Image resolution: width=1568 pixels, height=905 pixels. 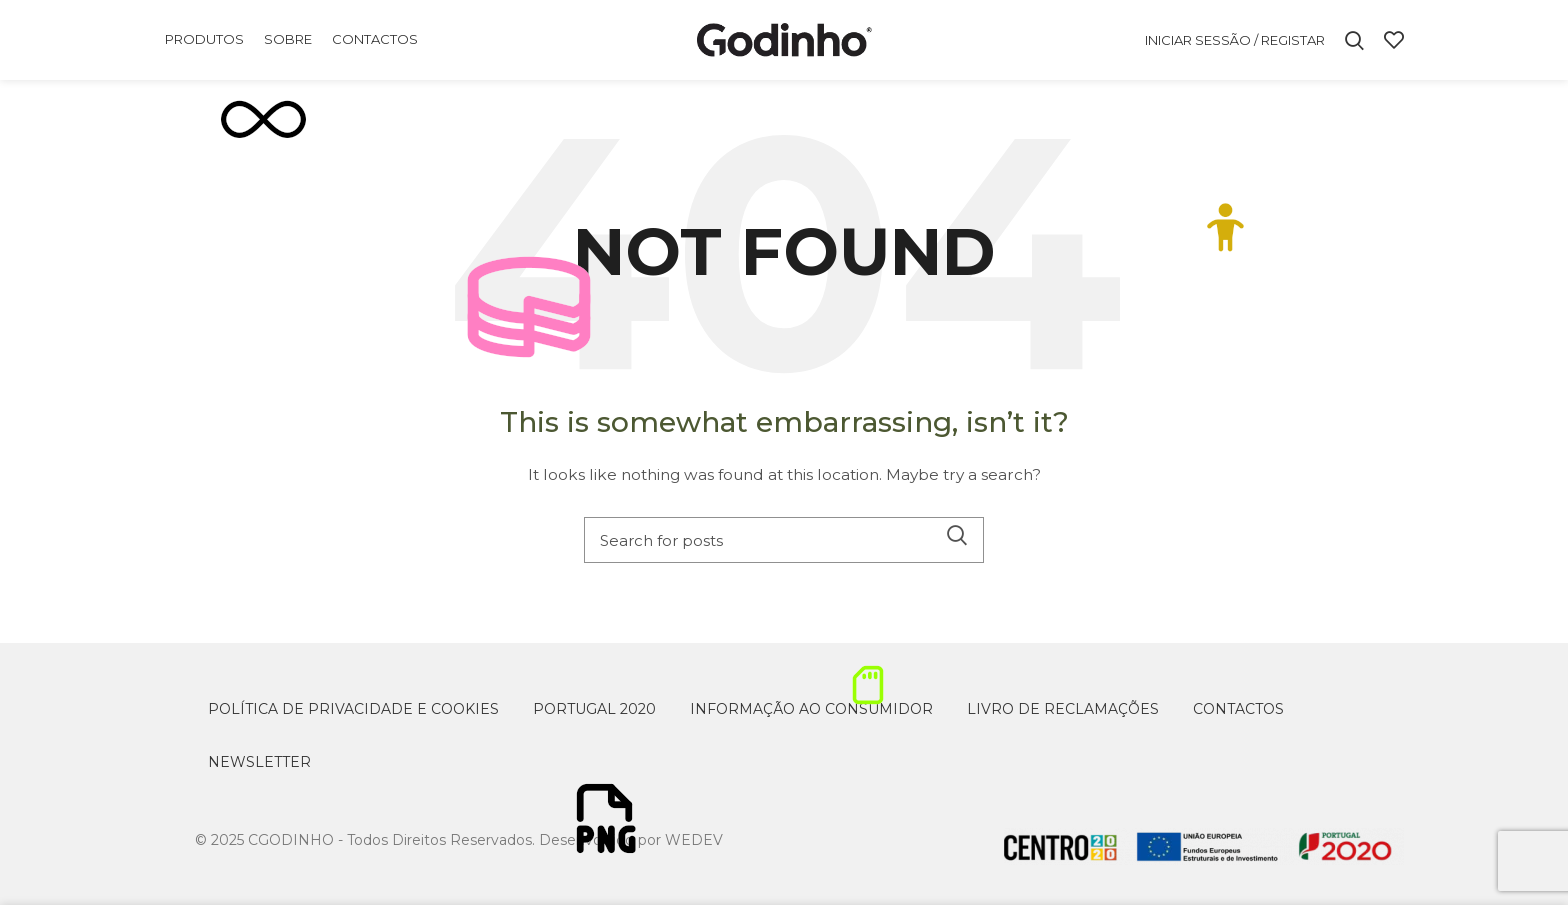 I want to click on CakePHP framework logo, so click(x=529, y=307).